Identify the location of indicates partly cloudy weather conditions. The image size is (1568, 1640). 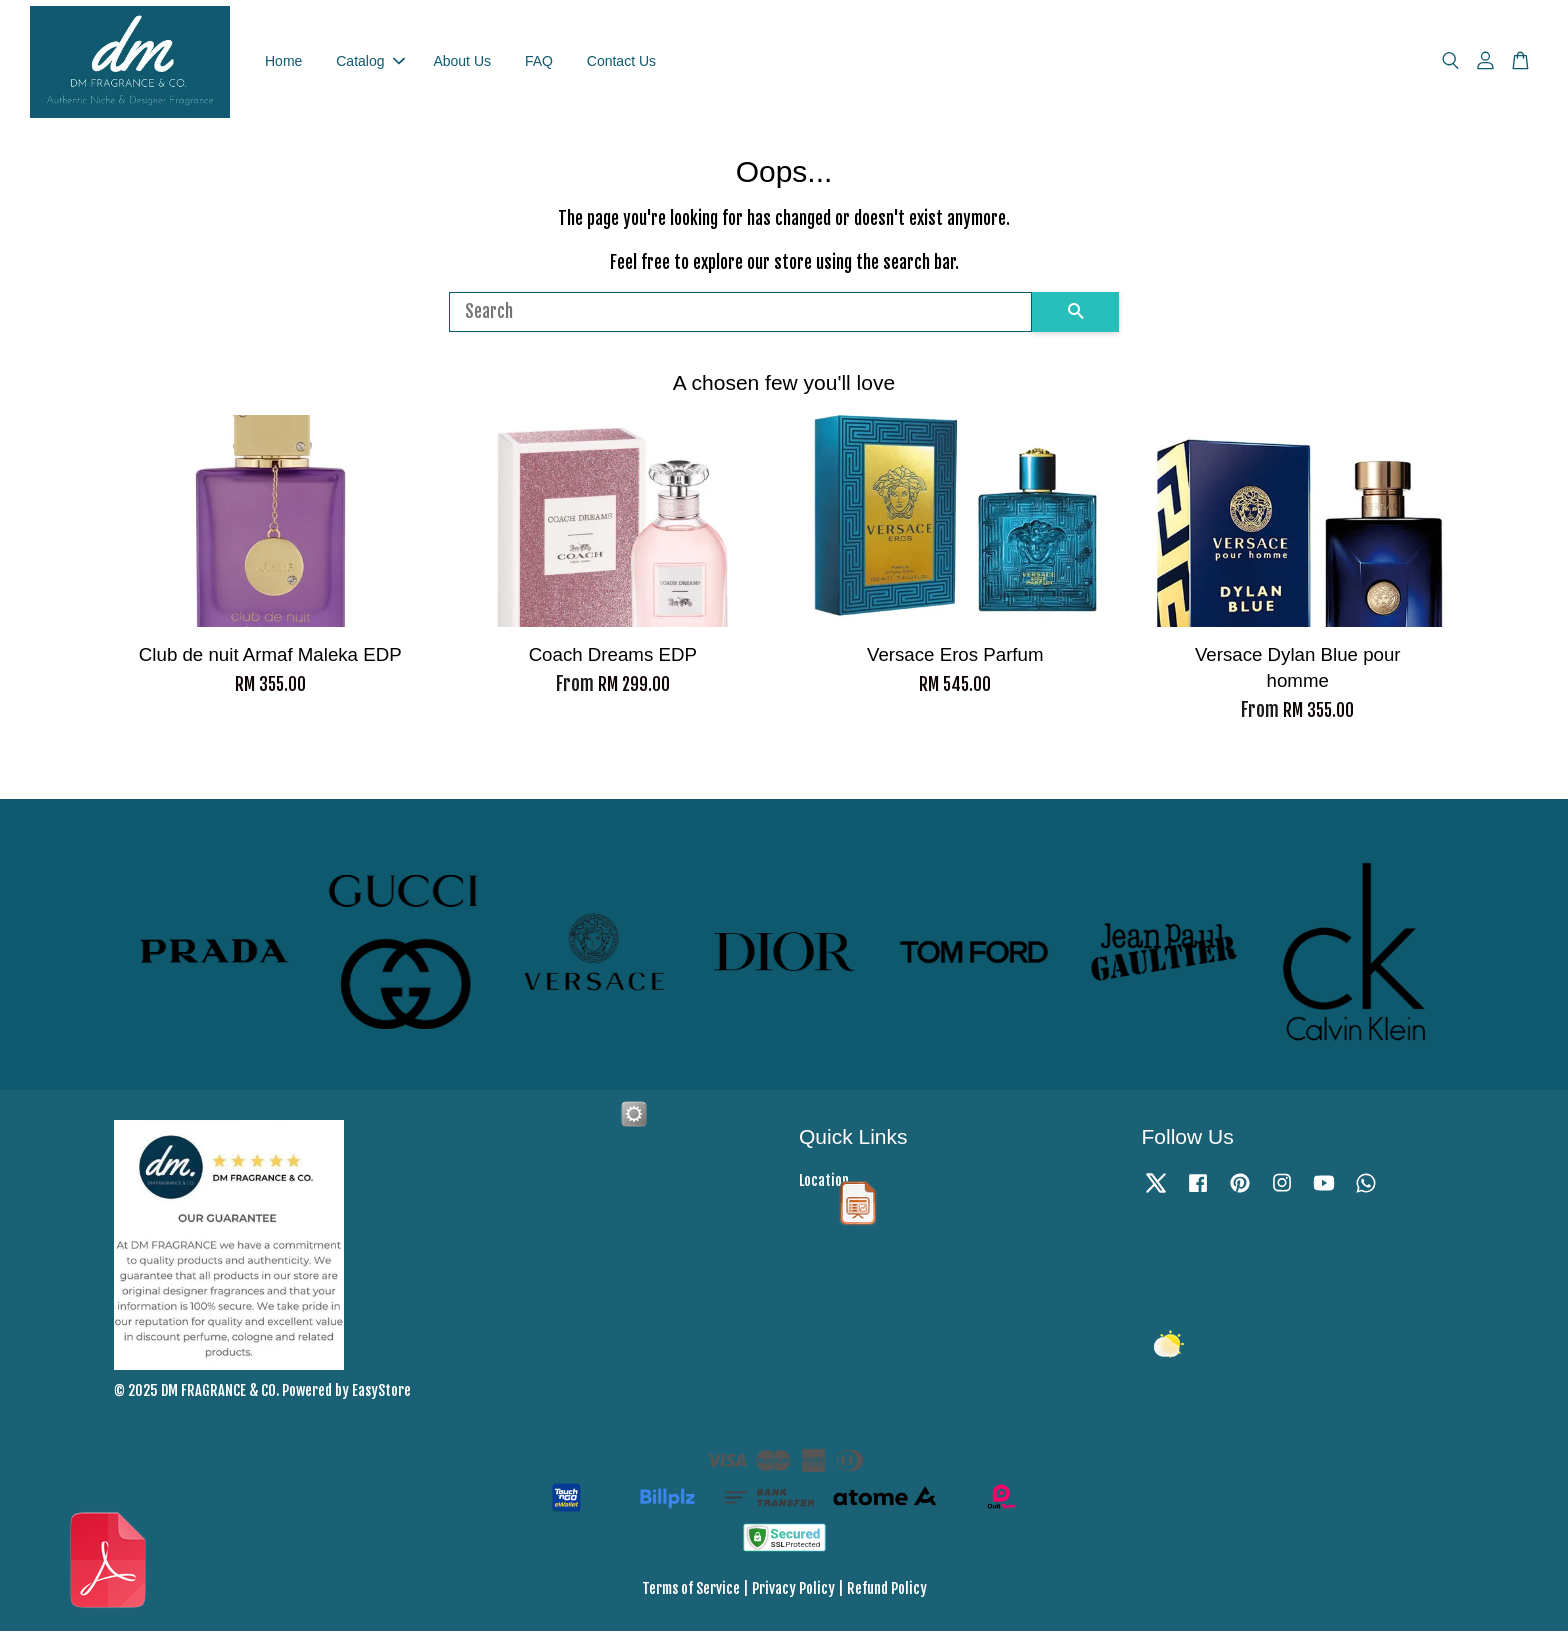
(1169, 1344).